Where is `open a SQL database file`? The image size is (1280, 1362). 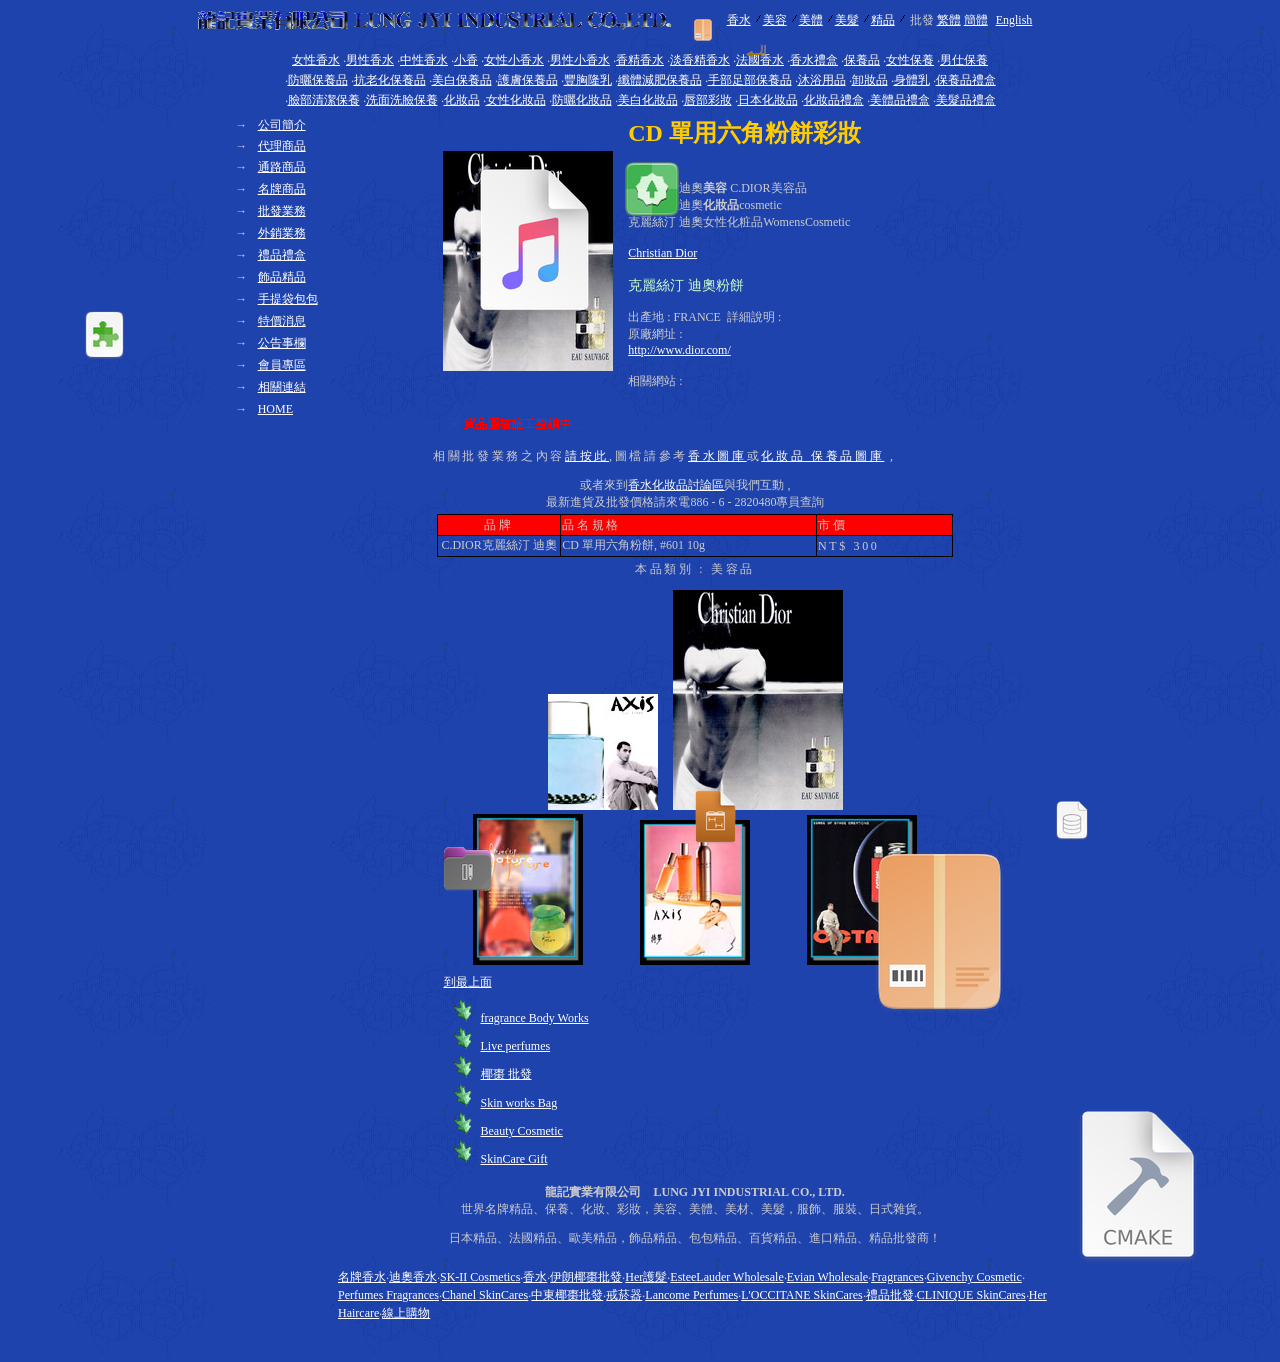 open a SQL database file is located at coordinates (1072, 820).